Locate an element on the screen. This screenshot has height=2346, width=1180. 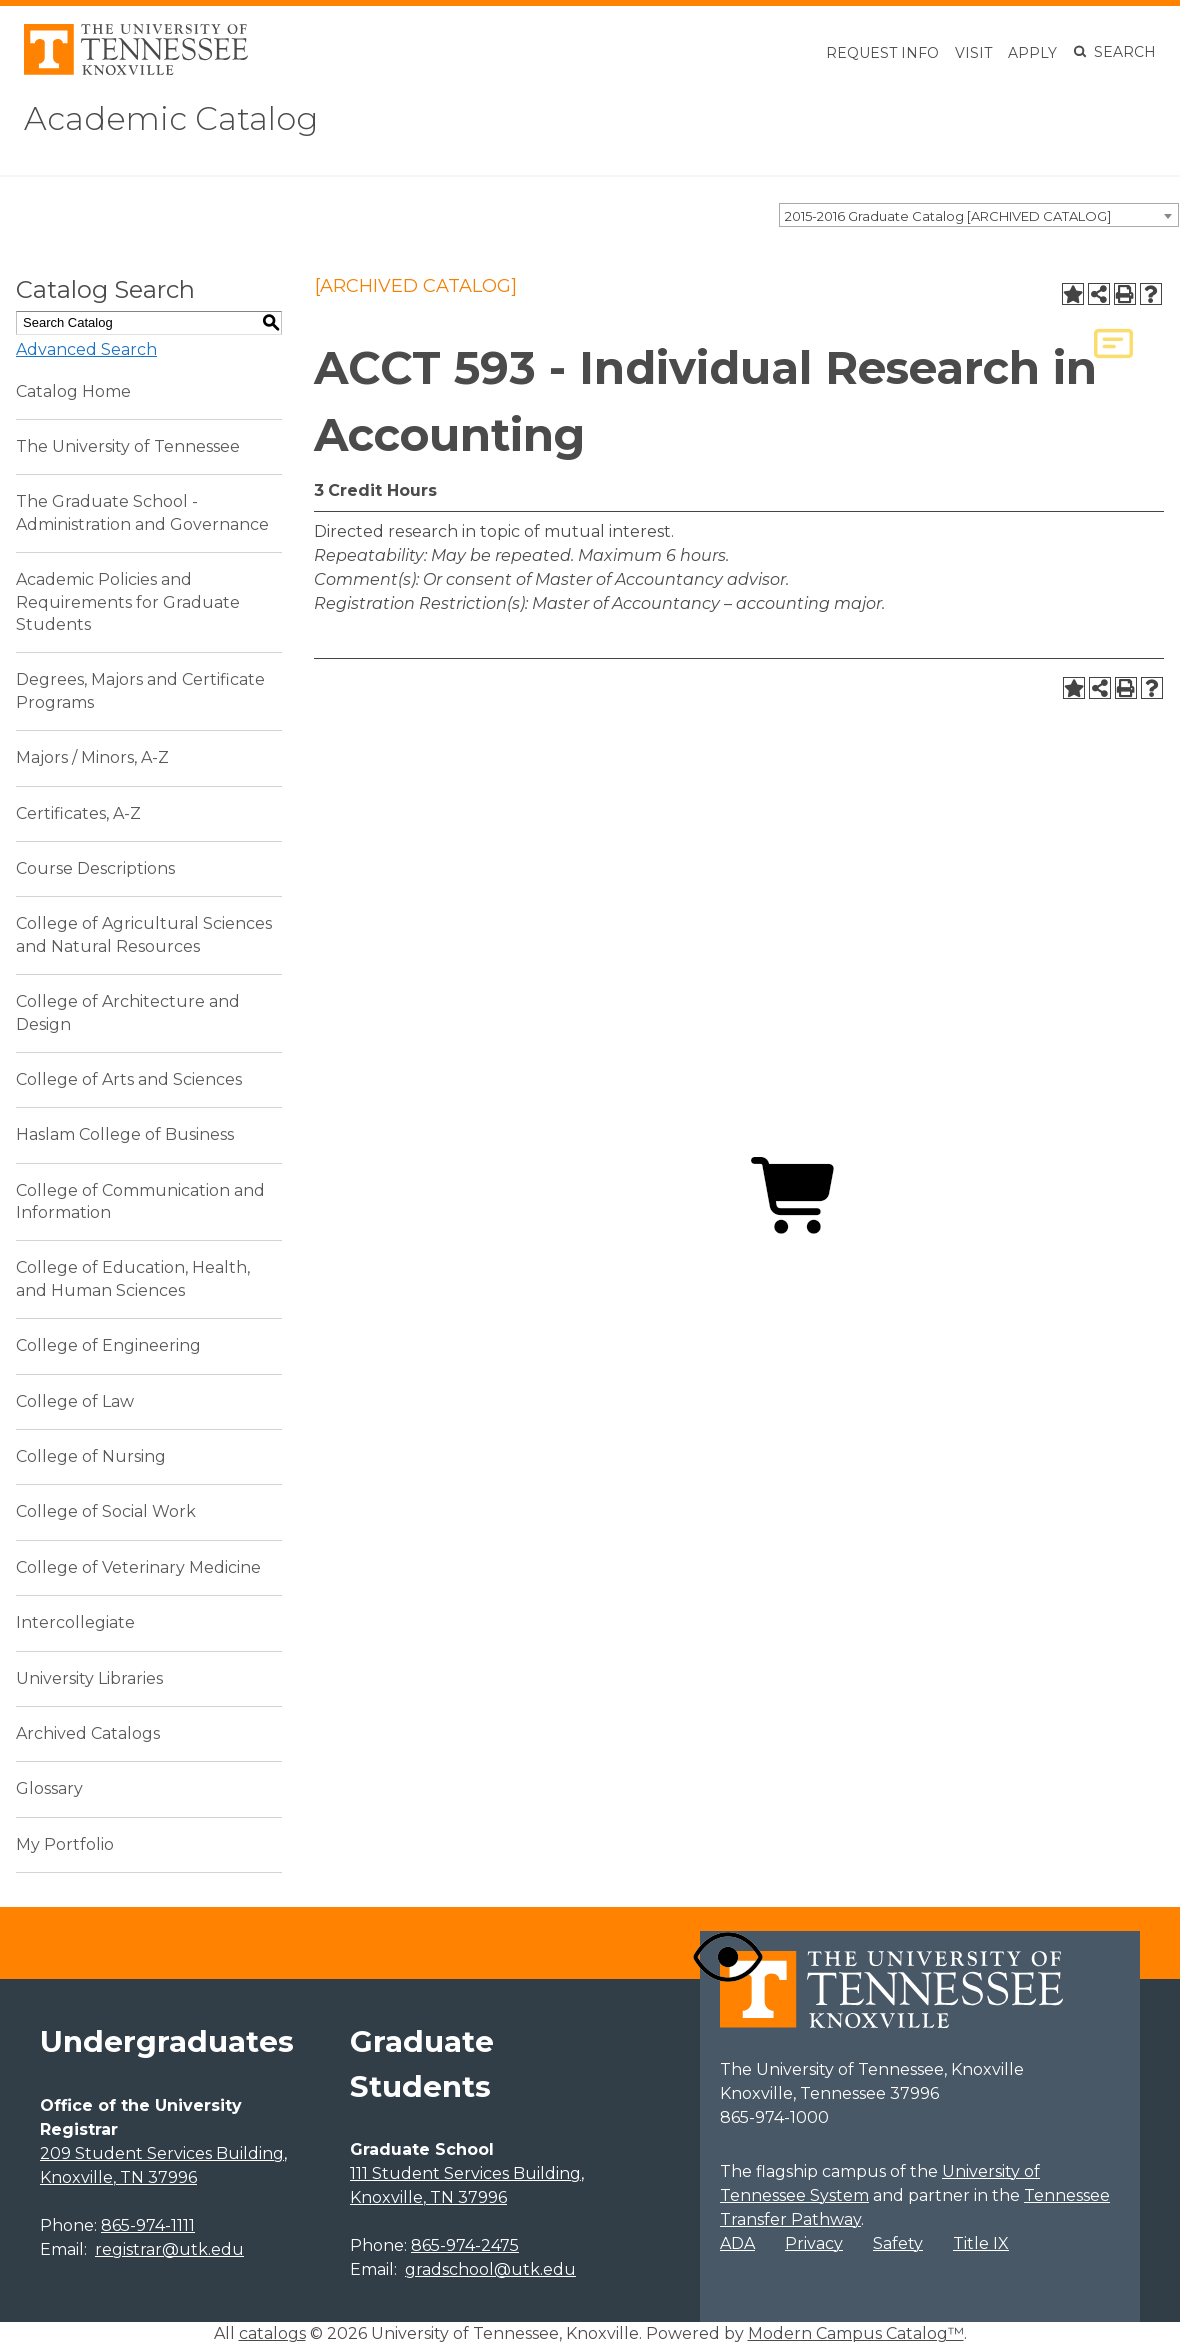
view your shopping cart is located at coordinates (797, 1196).